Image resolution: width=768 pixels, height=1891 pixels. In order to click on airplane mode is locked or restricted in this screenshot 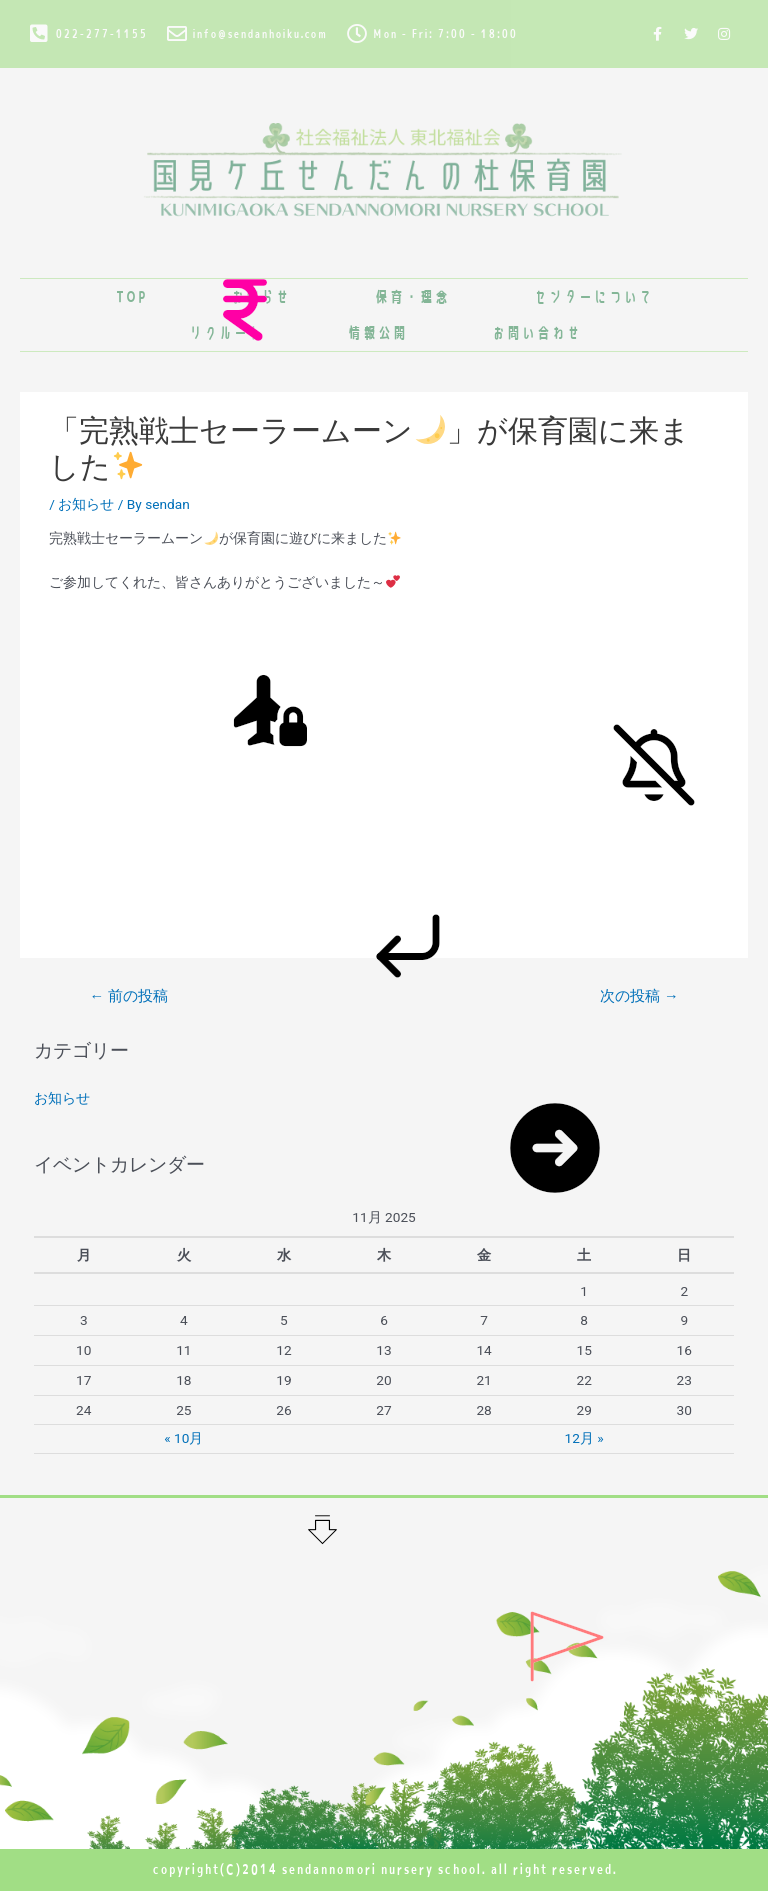, I will do `click(267, 710)`.